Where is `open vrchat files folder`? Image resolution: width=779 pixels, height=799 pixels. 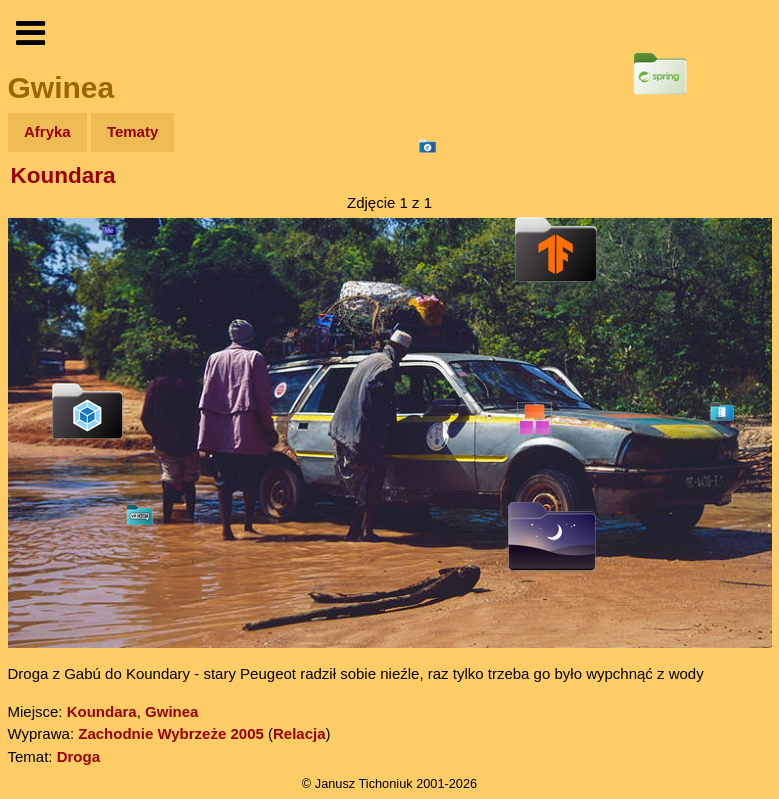
open vrchat files folder is located at coordinates (139, 515).